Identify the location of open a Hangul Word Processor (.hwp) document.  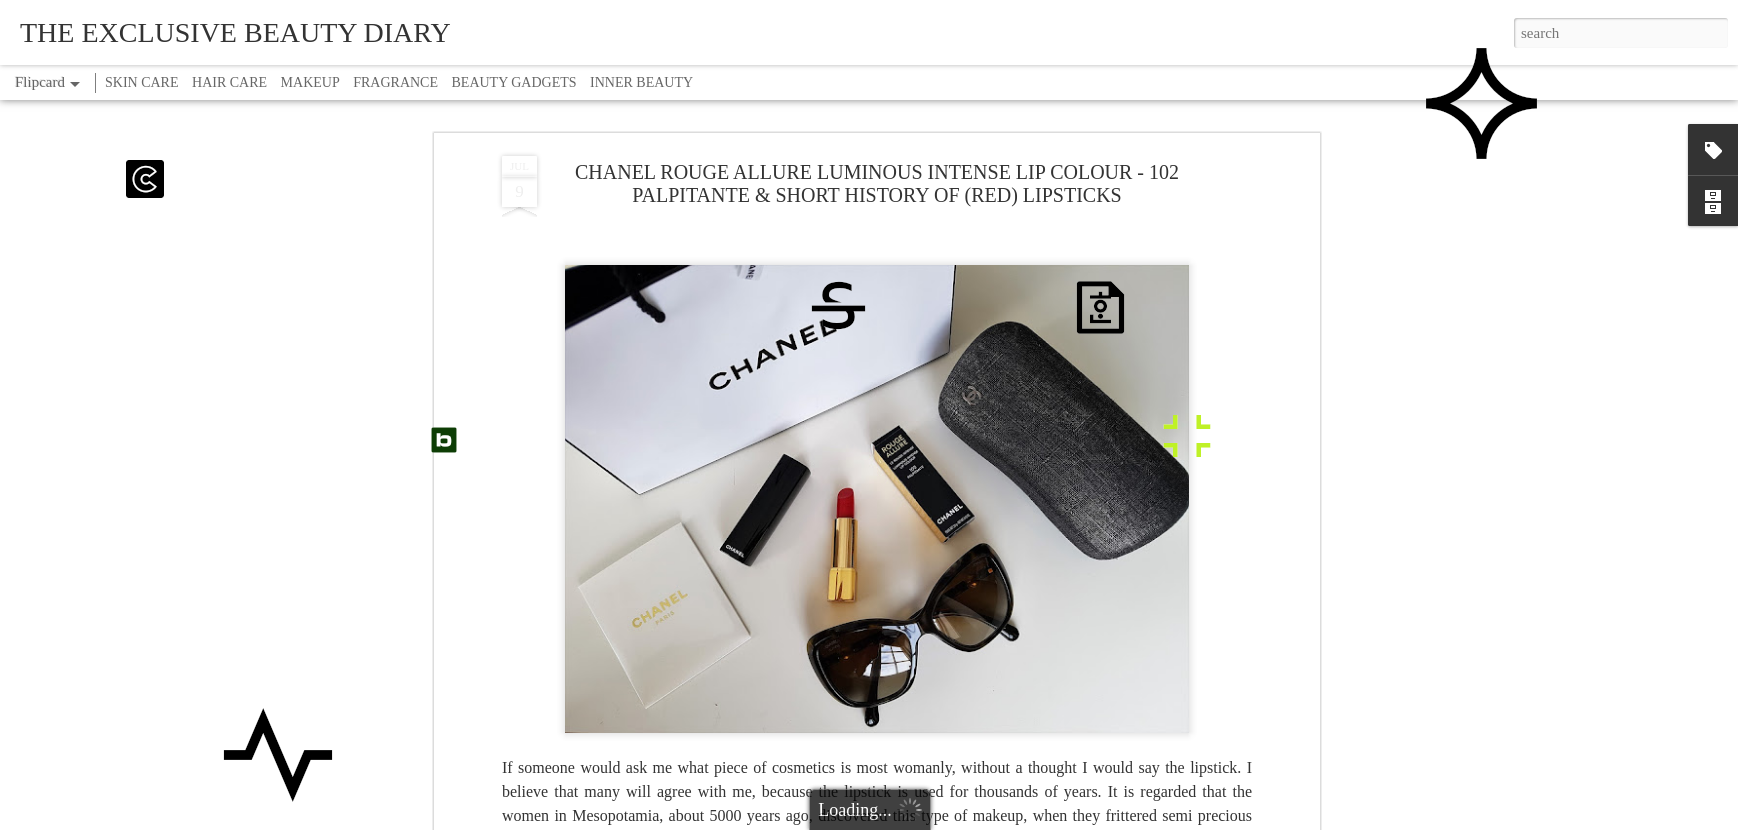
(1100, 307).